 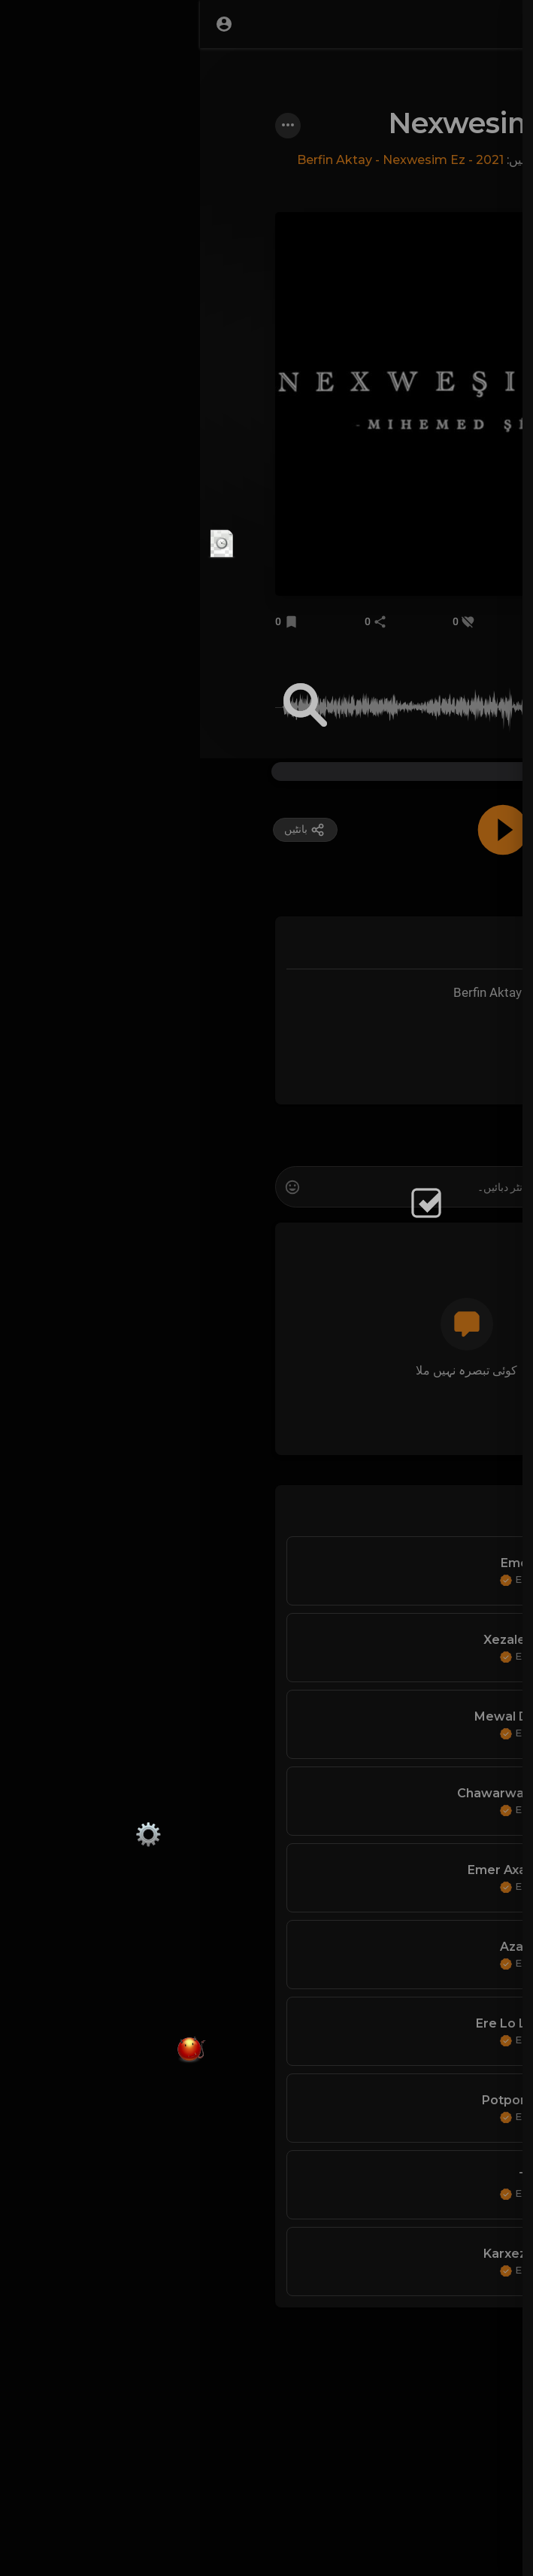 I want to click on indicates a selected or enabled option, so click(x=426, y=1203).